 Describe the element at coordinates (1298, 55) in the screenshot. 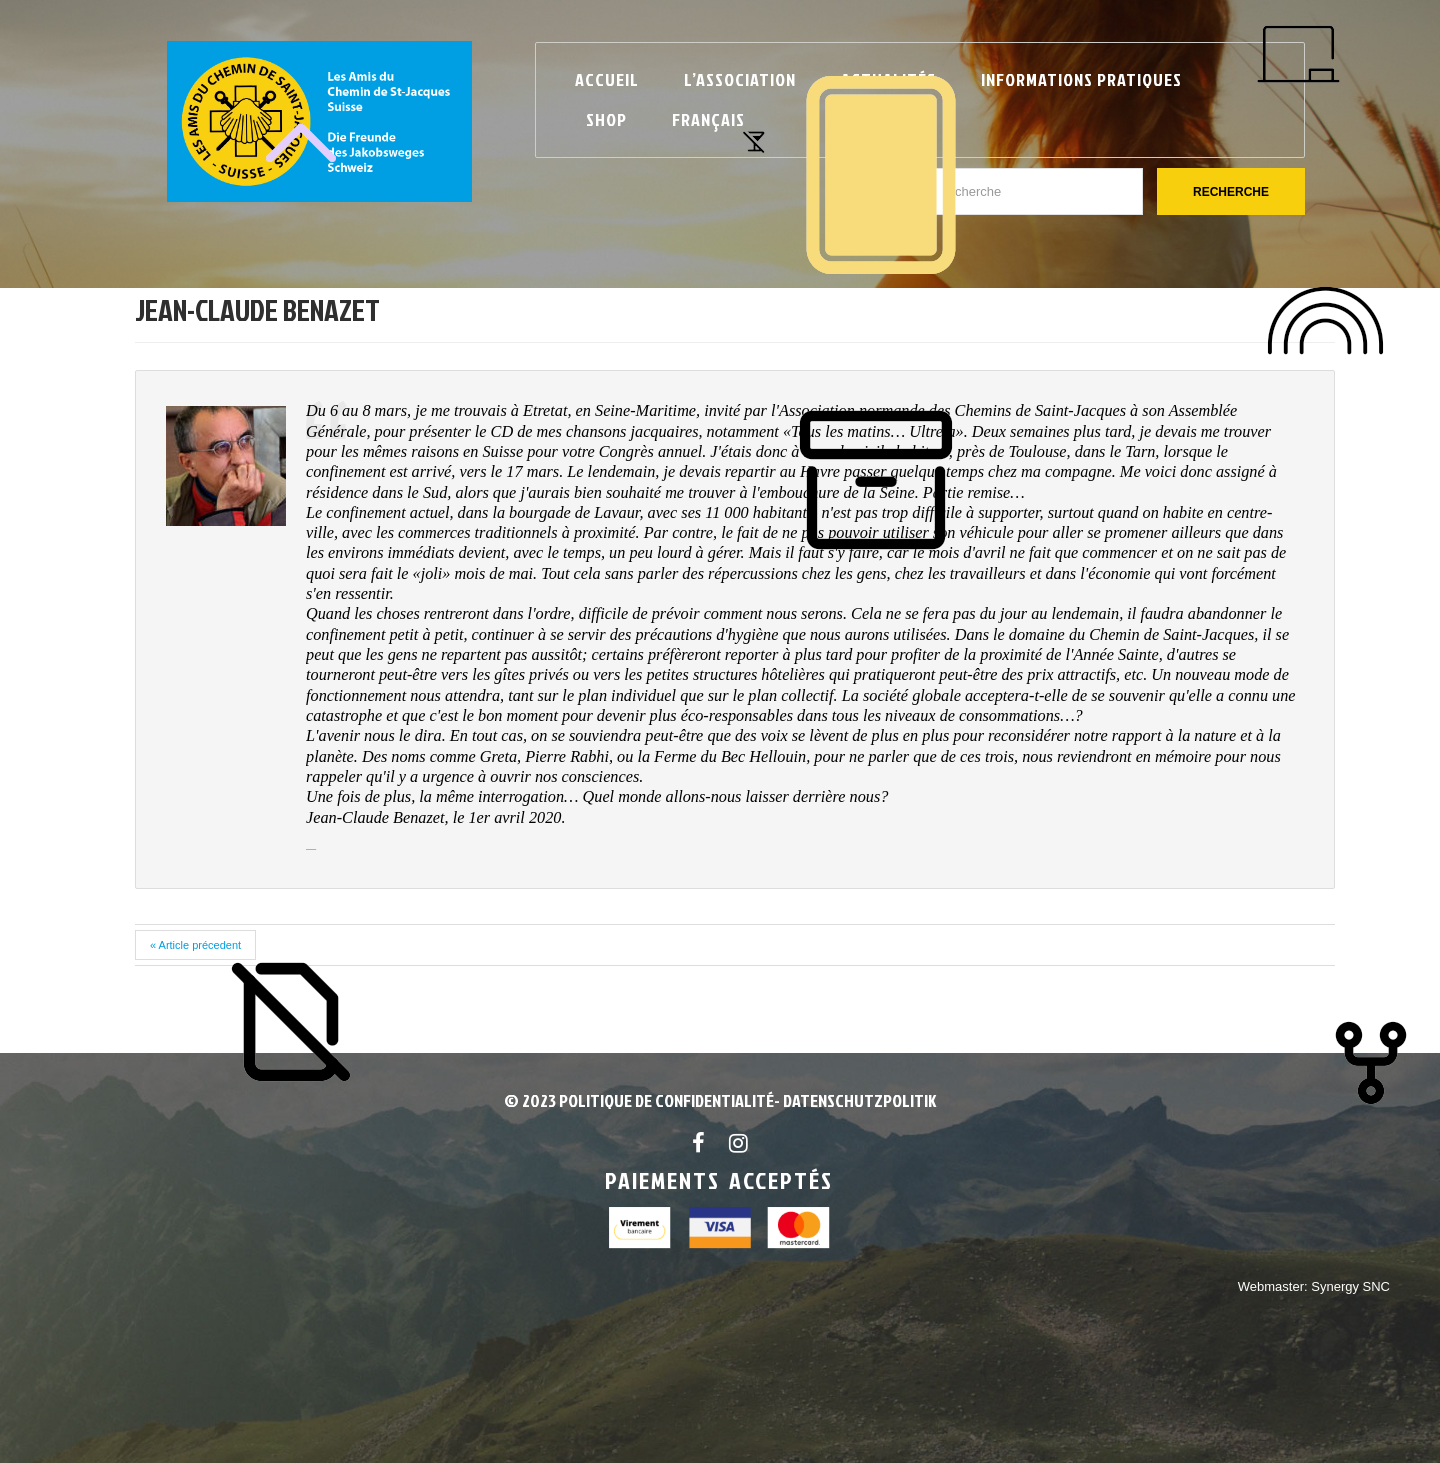

I see `access whiteboard or presentation mode` at that location.